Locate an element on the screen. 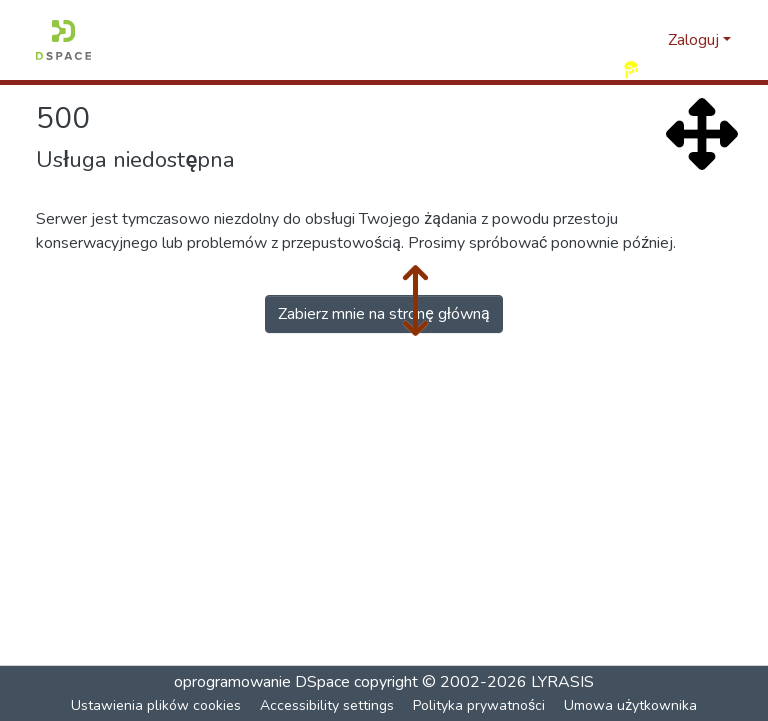 This screenshot has width=768, height=721. adjust vertical size or height is located at coordinates (415, 300).